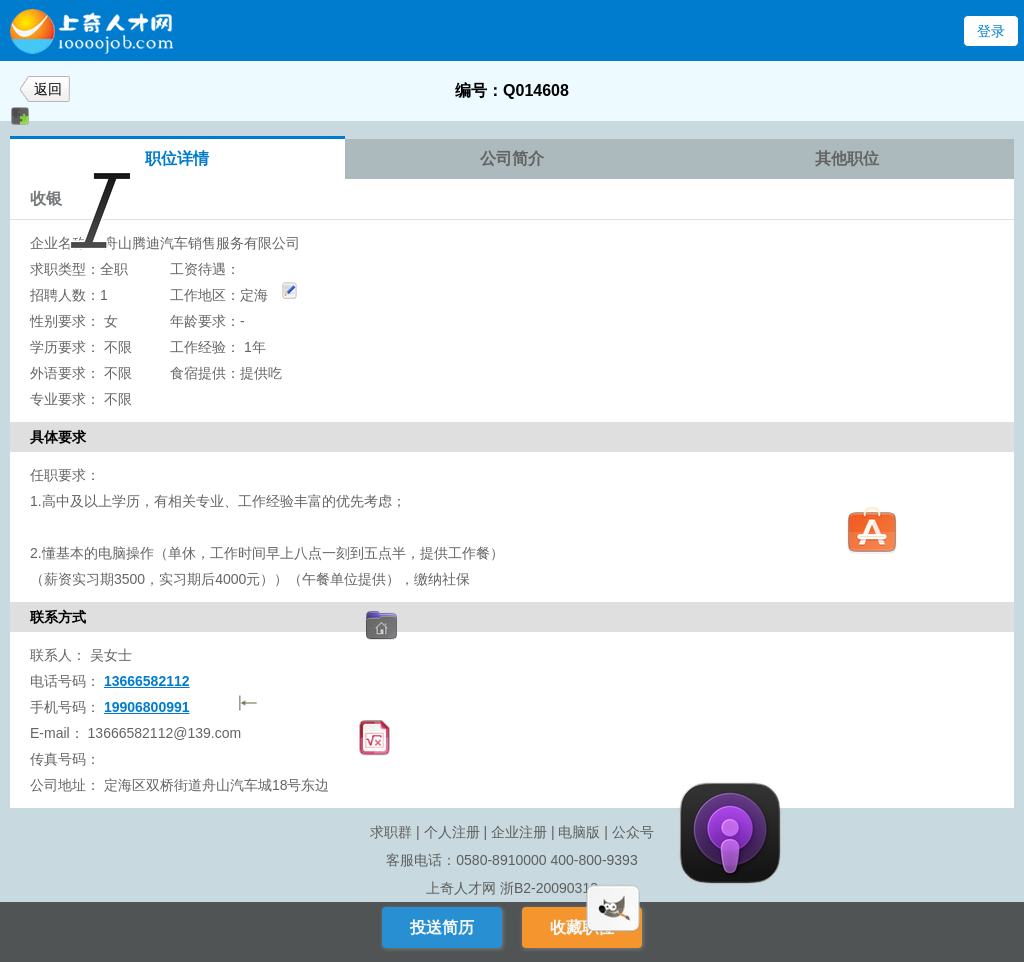  I want to click on open gedit text editor, so click(289, 290).